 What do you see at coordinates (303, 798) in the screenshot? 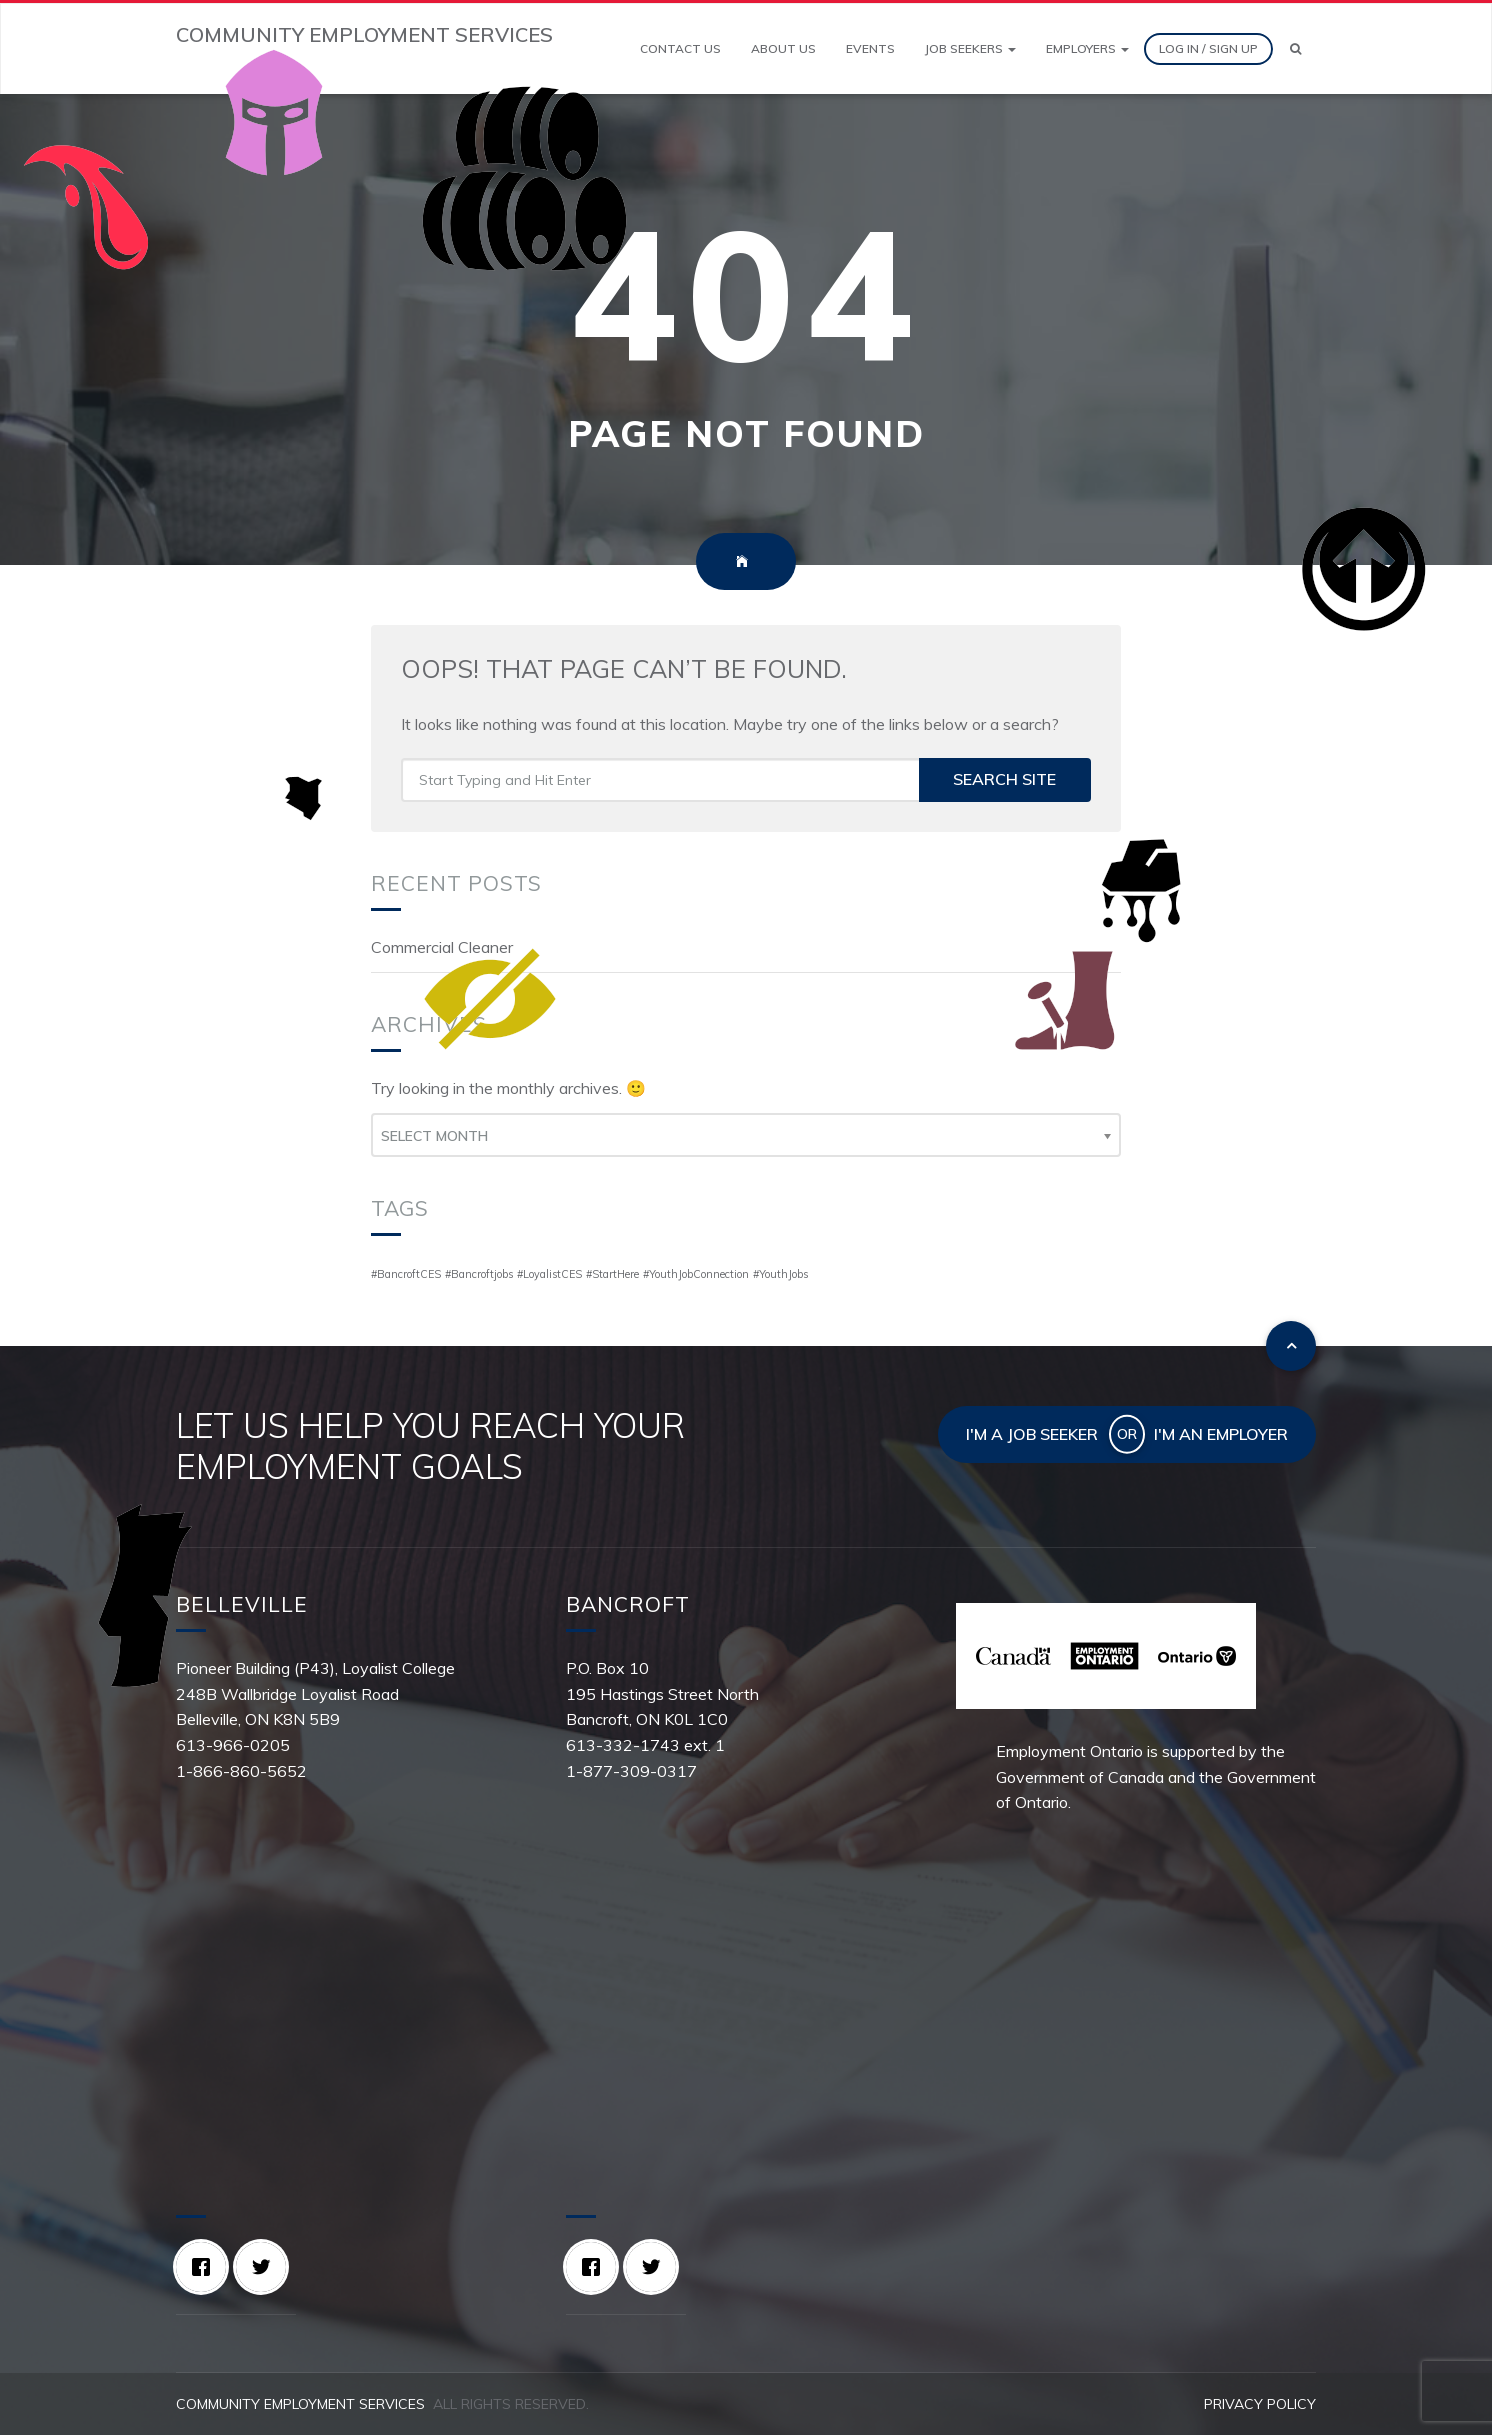
I see `select Kenya as your country or region` at bounding box center [303, 798].